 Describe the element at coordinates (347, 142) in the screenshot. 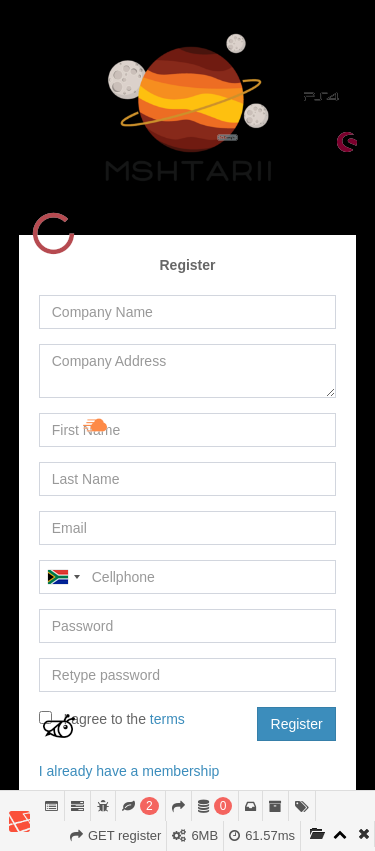

I see `Shopware e-commerce platform logo` at that location.